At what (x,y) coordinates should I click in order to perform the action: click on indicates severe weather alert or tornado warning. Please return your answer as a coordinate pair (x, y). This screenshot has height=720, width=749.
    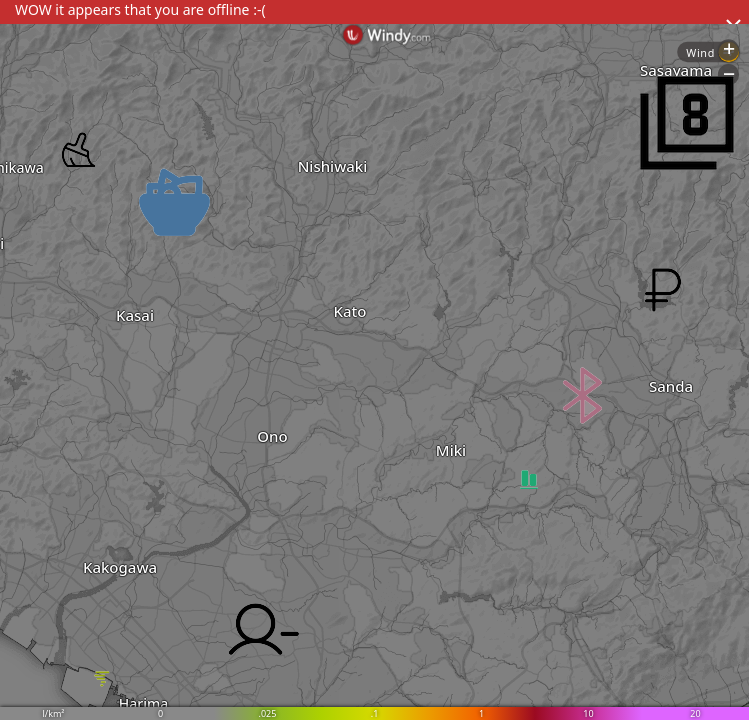
    Looking at the image, I should click on (101, 678).